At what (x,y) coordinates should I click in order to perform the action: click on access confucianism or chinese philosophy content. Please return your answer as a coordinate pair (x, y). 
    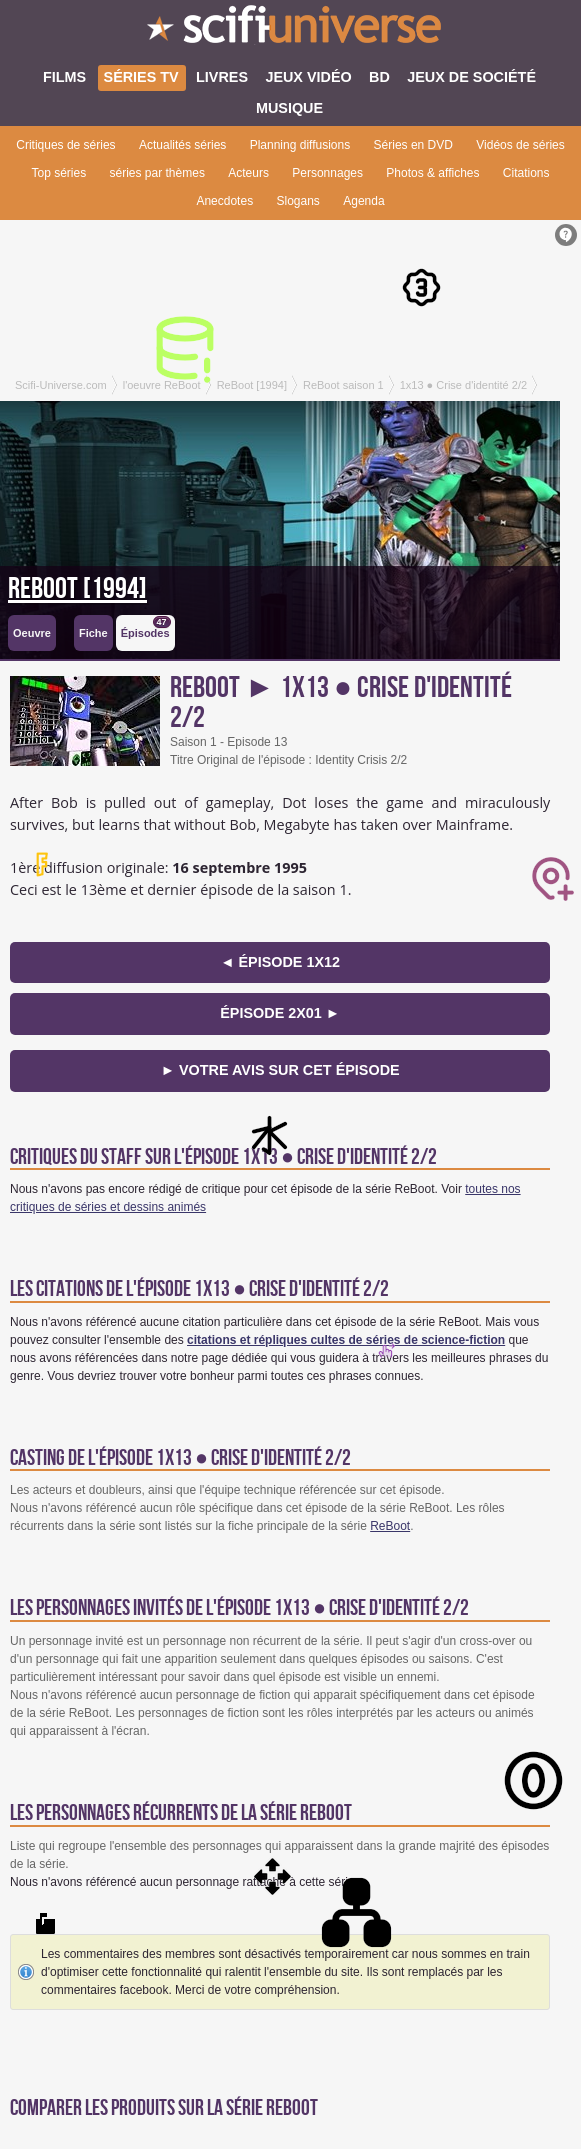
    Looking at the image, I should click on (269, 1135).